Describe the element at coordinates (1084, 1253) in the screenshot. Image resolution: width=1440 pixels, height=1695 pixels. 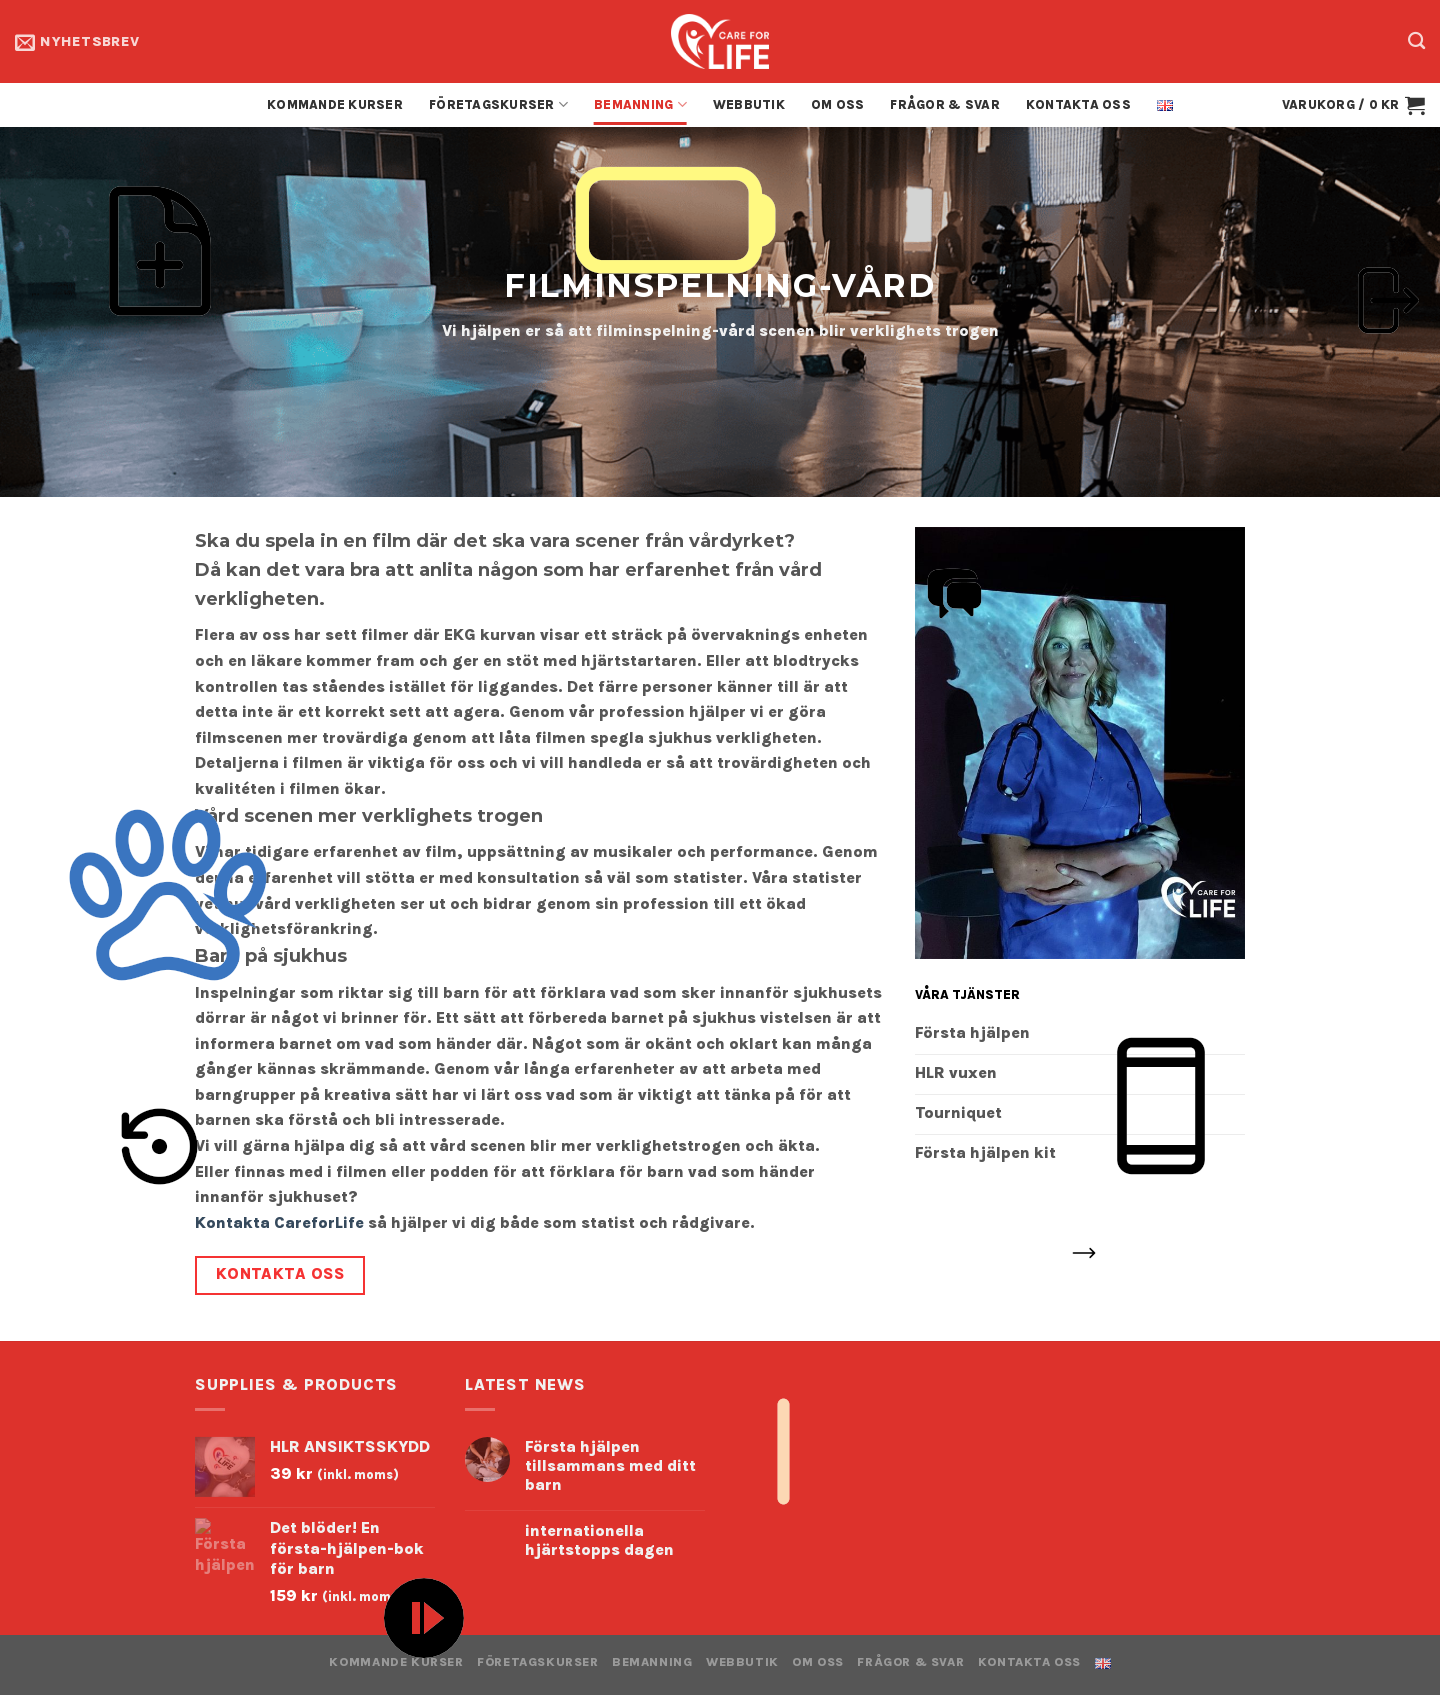
I see `proceed to the next step` at that location.